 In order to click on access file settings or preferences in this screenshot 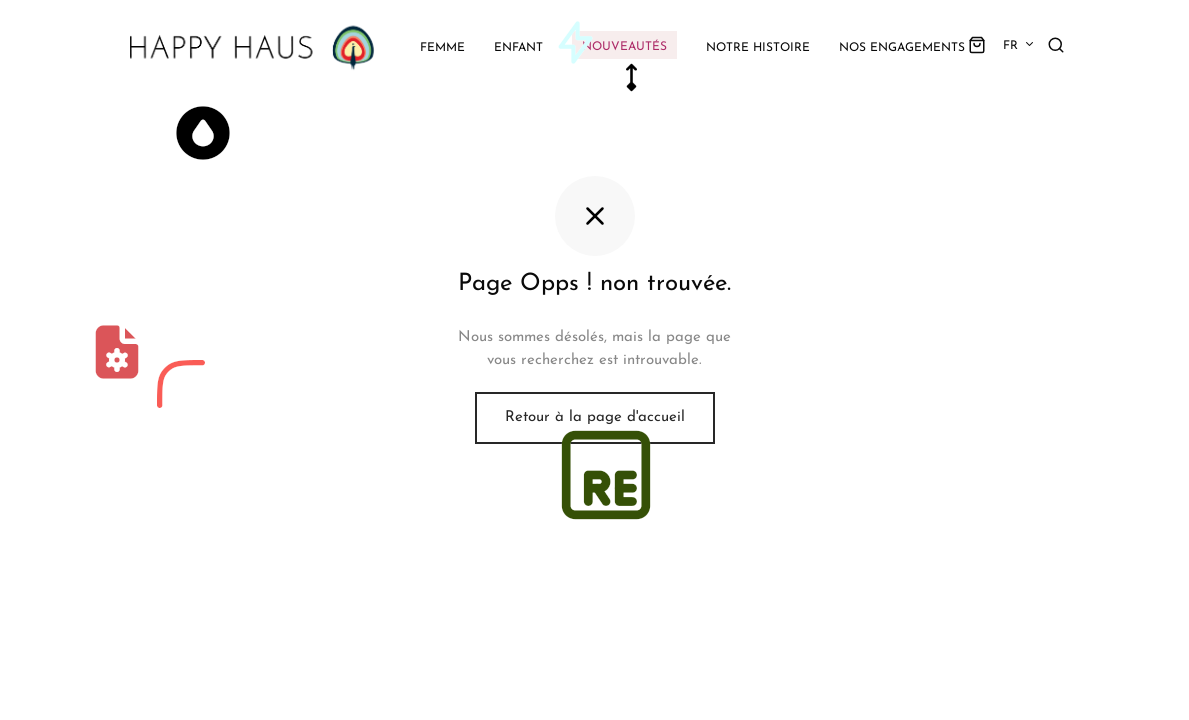, I will do `click(117, 352)`.